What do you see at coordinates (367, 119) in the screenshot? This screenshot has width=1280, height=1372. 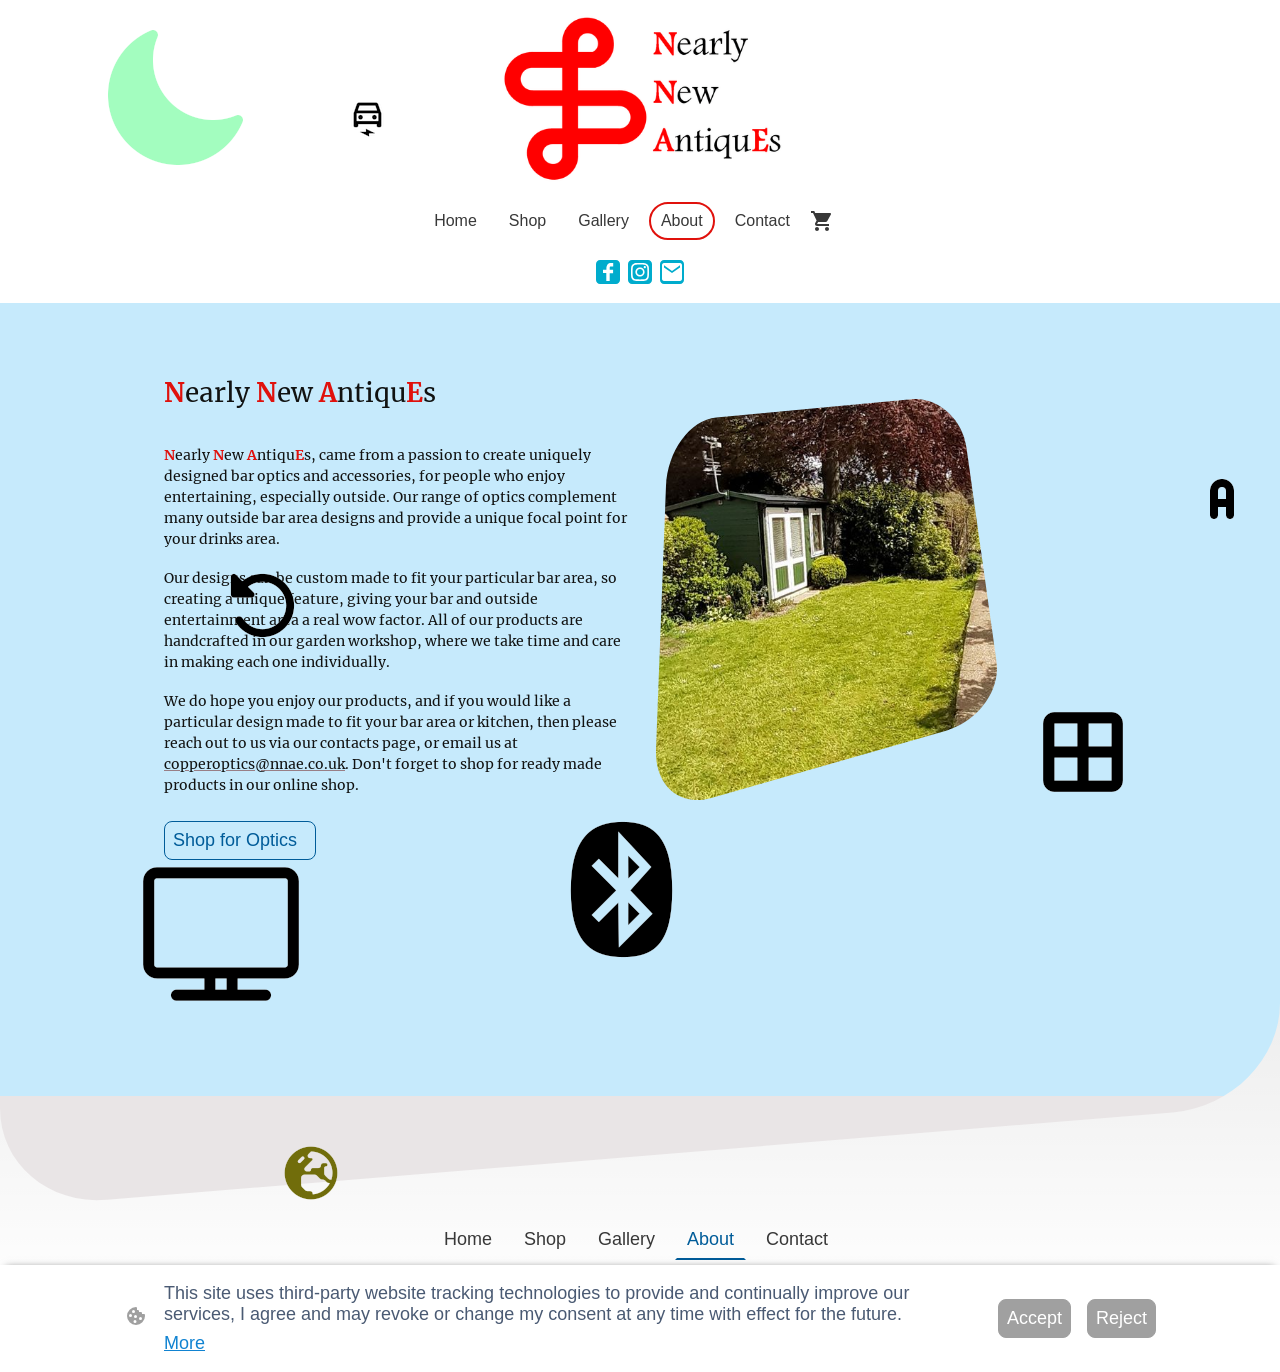 I see `find nearby electric vehicle charging stations` at bounding box center [367, 119].